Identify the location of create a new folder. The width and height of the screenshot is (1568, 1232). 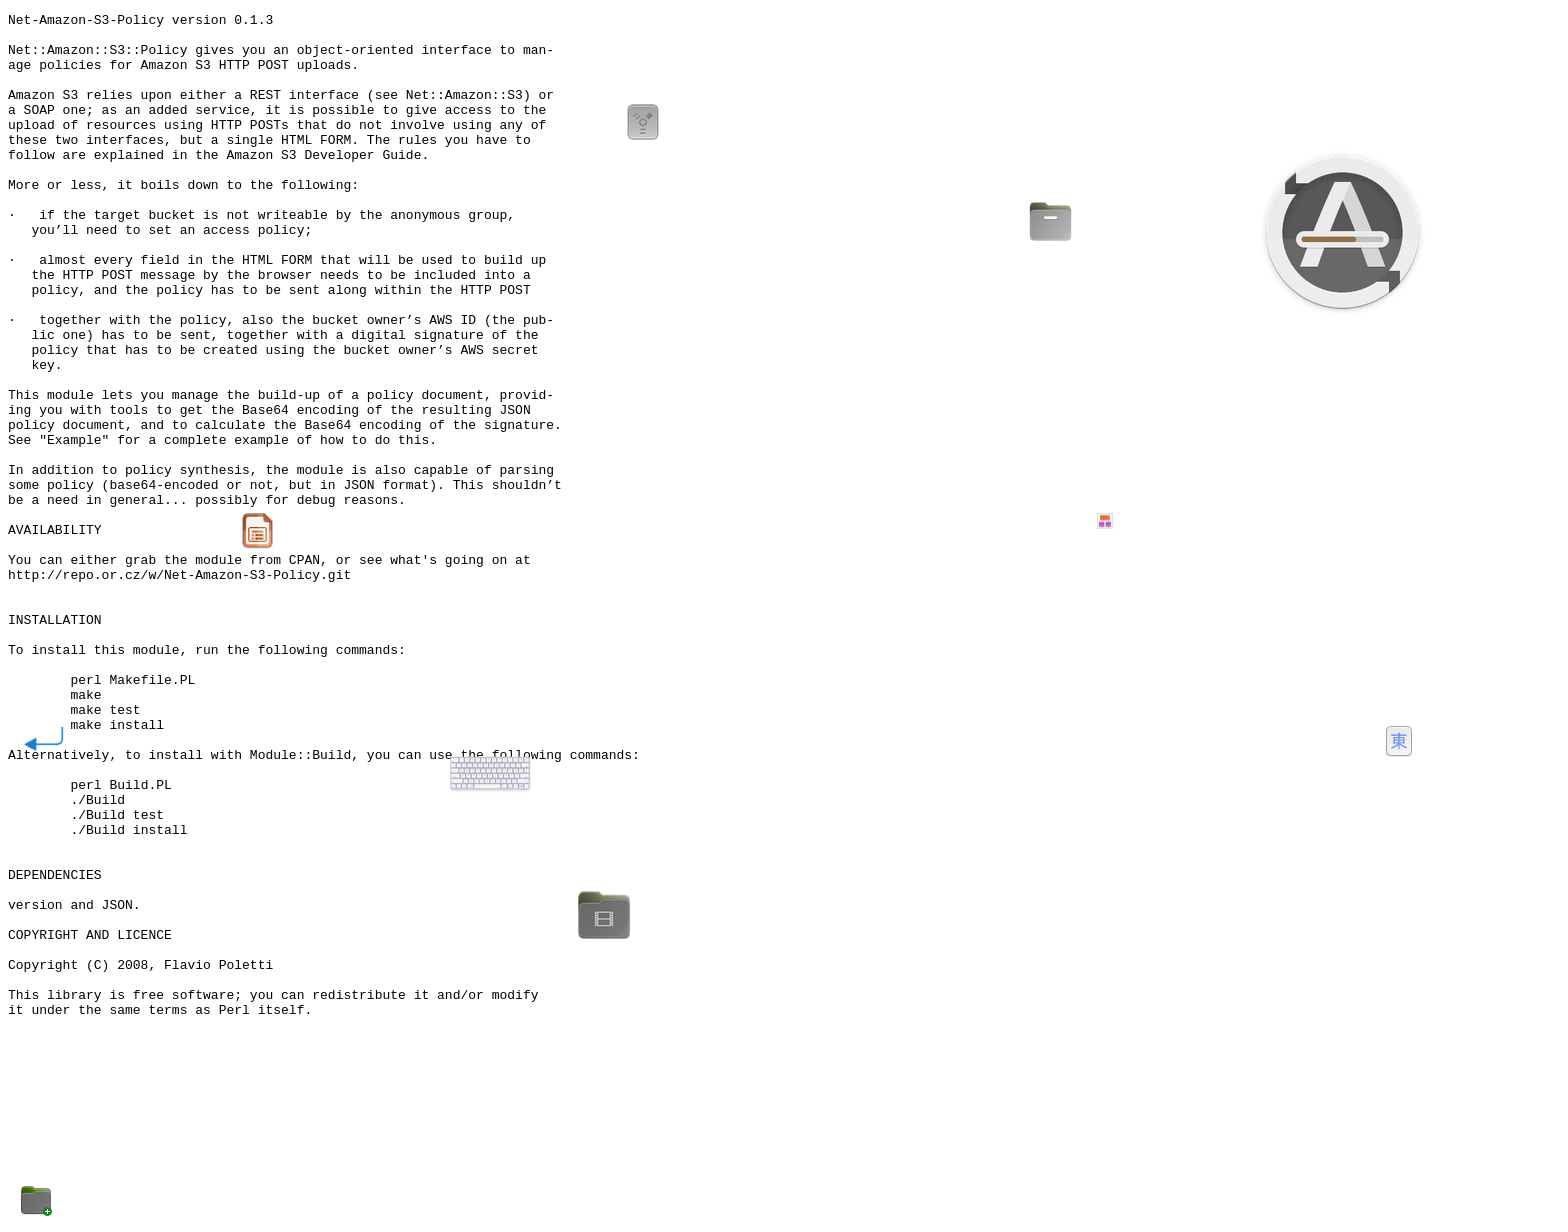
(36, 1200).